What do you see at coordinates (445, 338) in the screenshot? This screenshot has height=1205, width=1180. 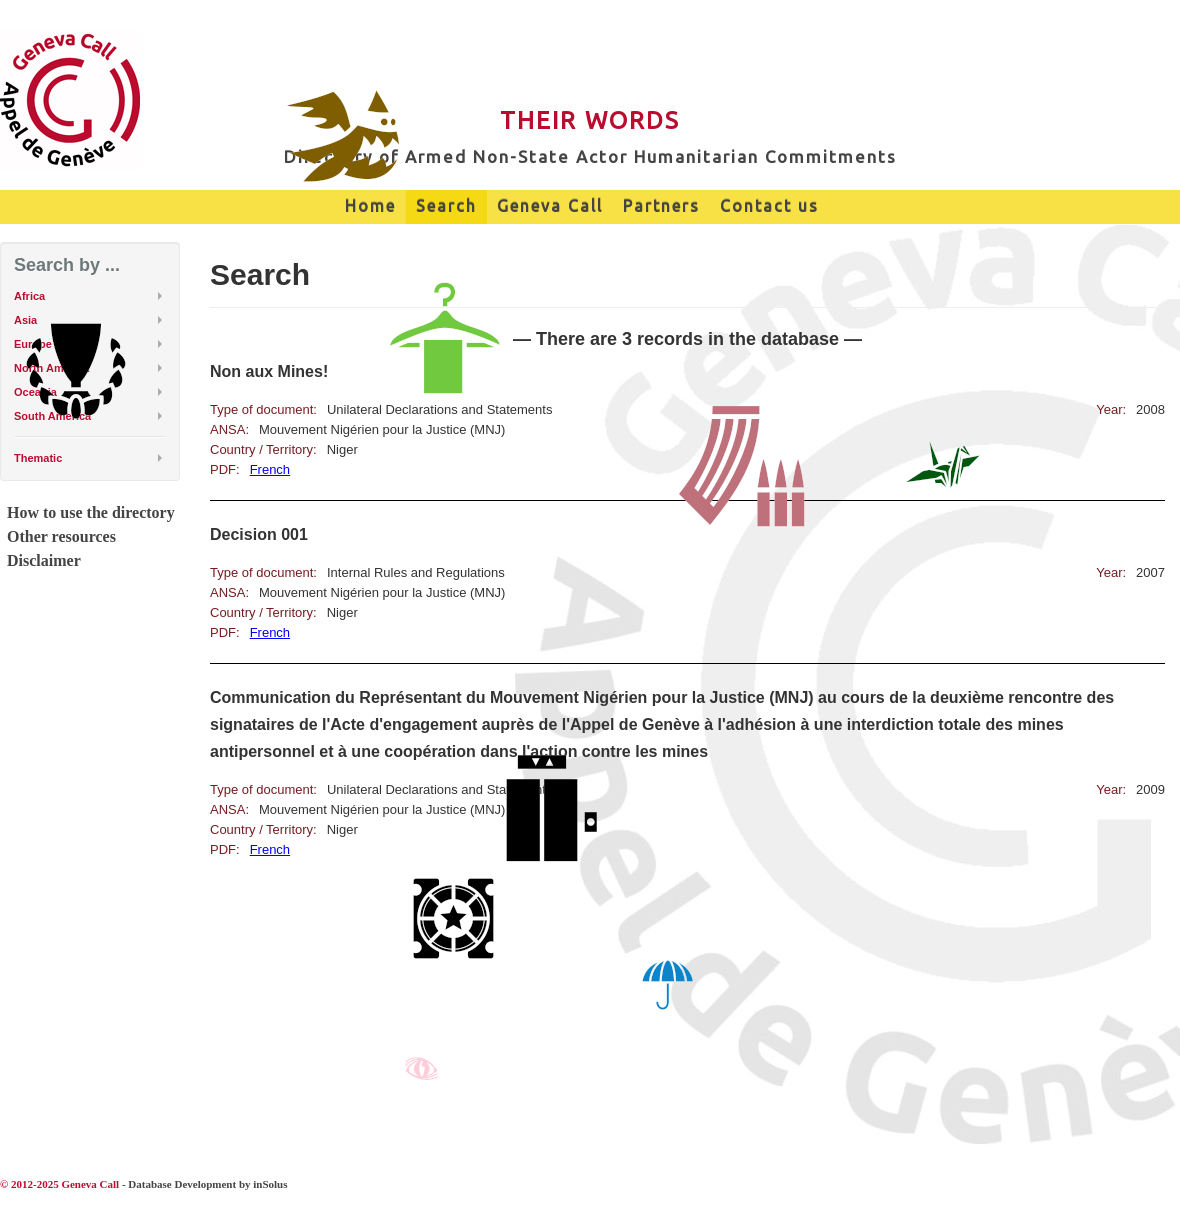 I see `browse clothing or wardrobe items` at bounding box center [445, 338].